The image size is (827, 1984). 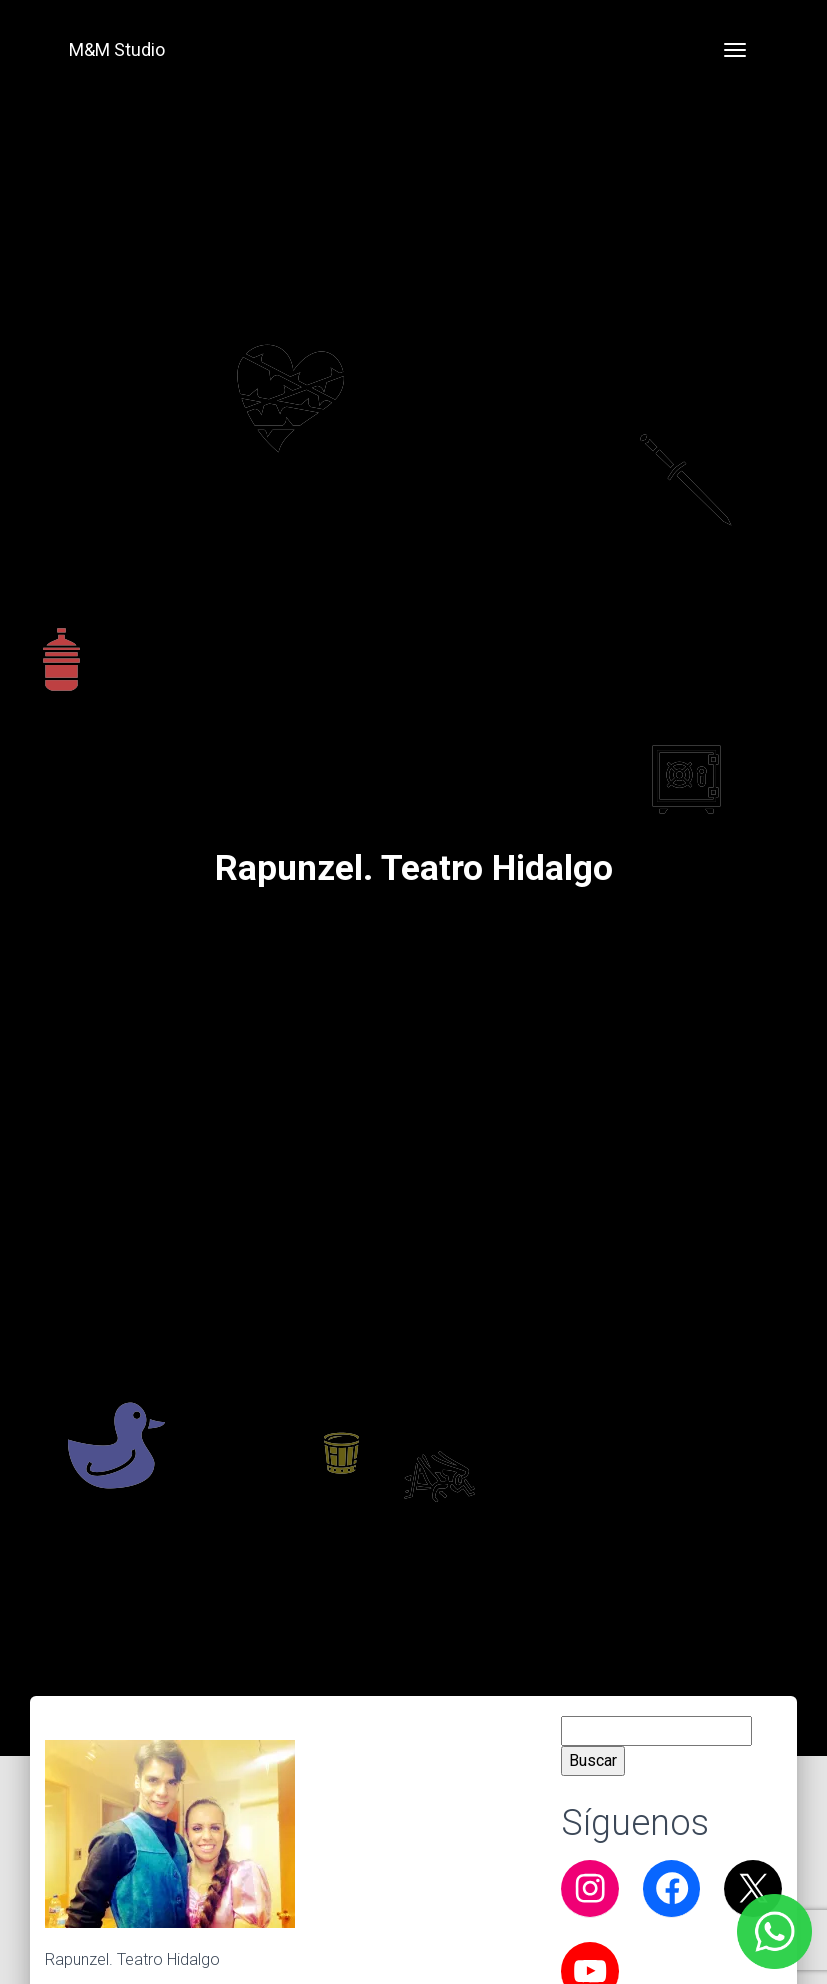 I want to click on access bath time or kids' mode features, so click(x=116, y=1445).